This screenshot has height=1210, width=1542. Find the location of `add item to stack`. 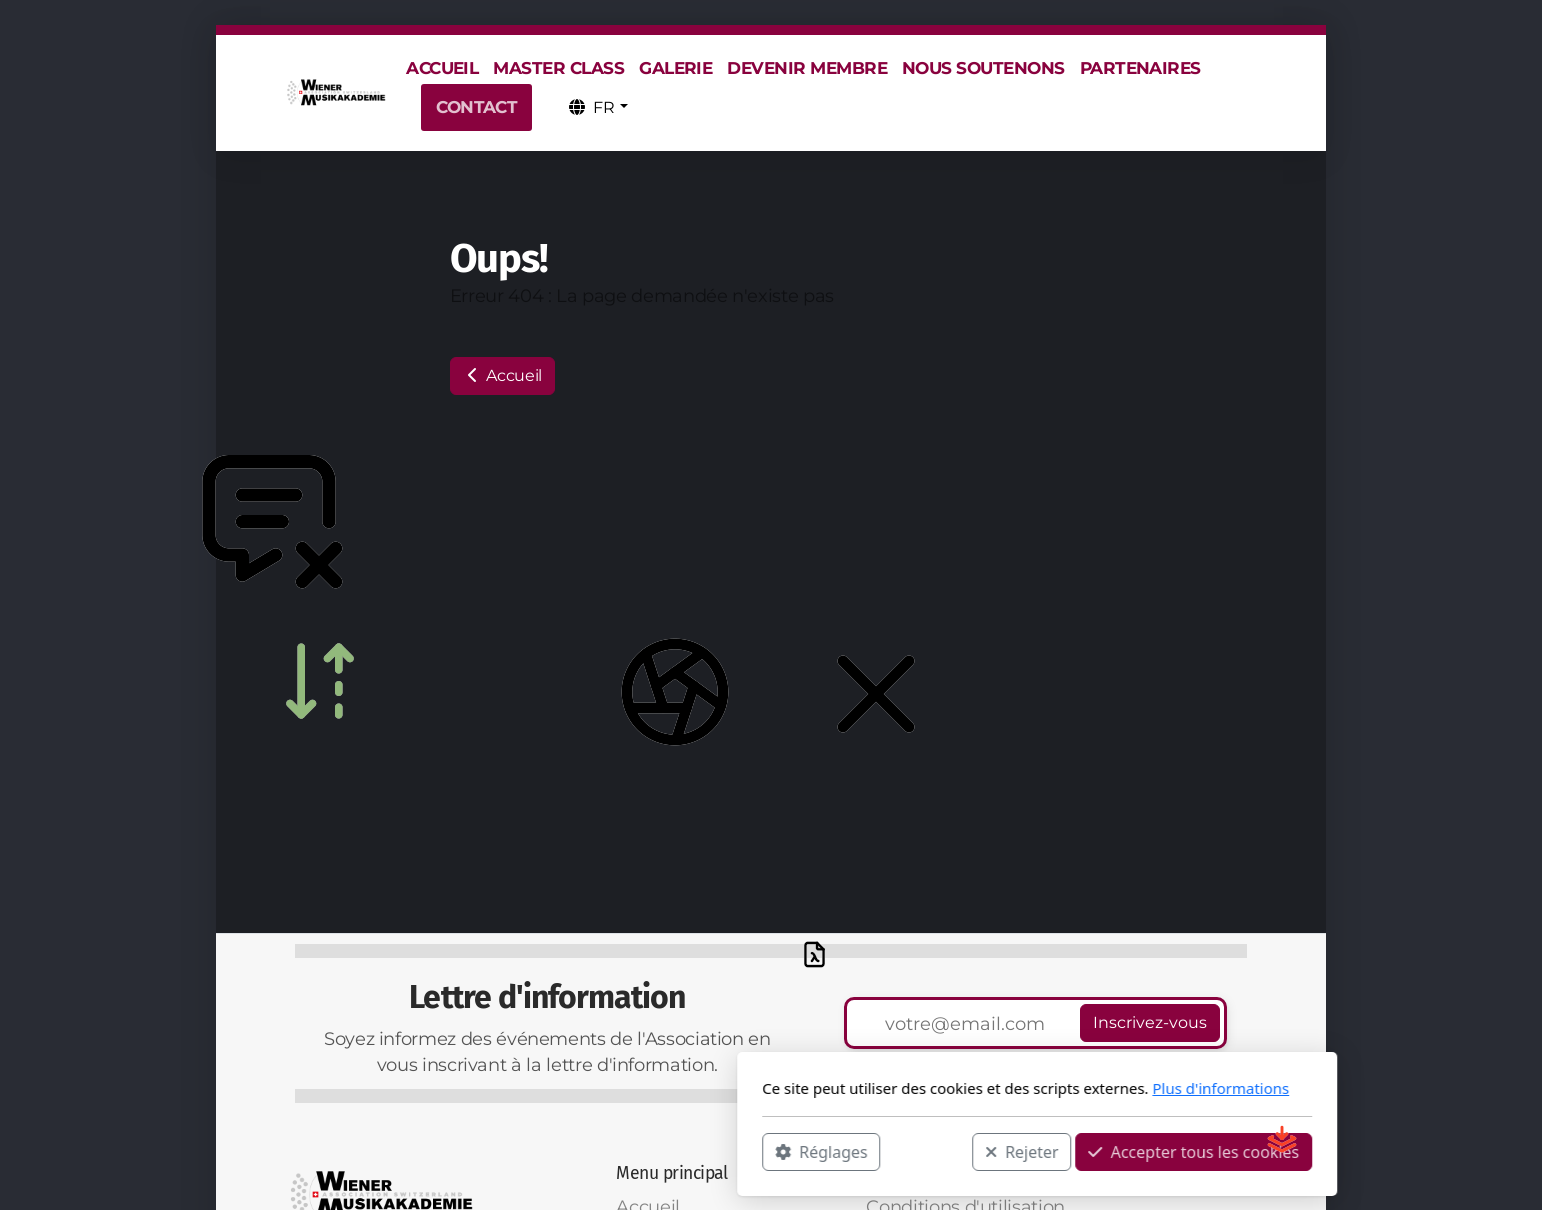

add item to stack is located at coordinates (1282, 1140).